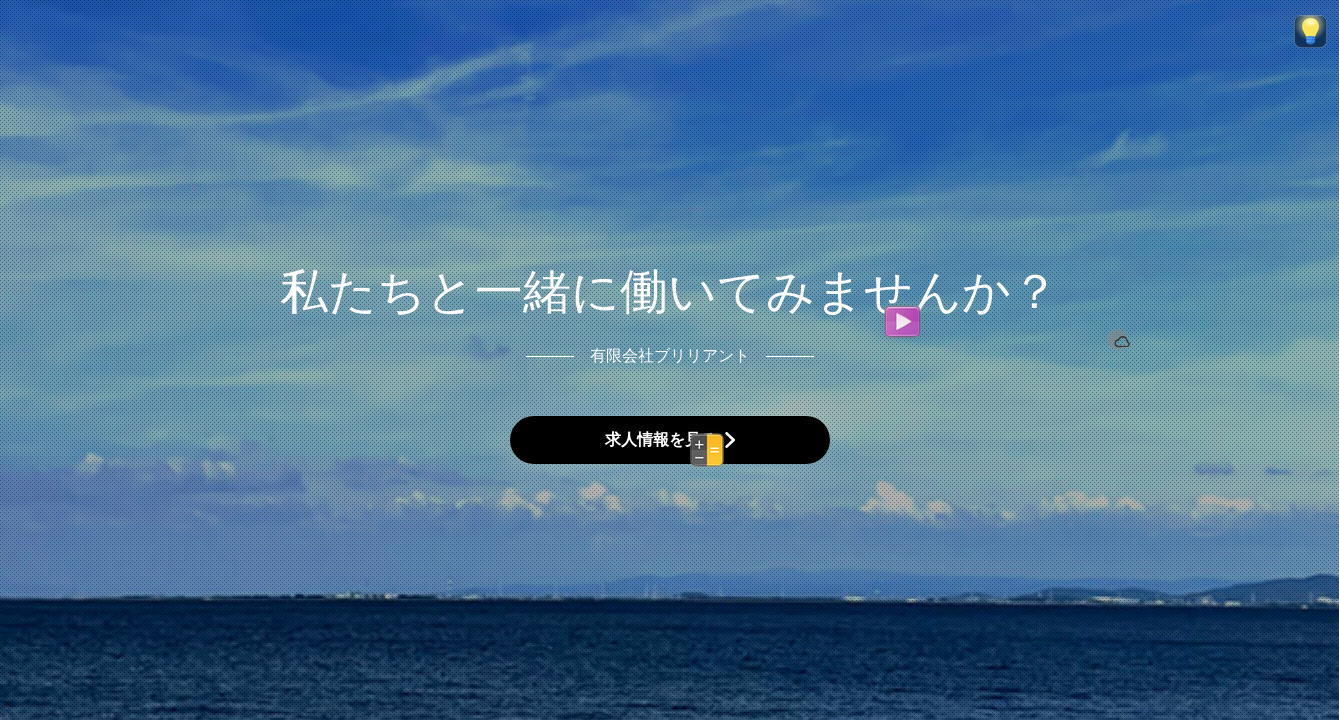 Image resolution: width=1339 pixels, height=720 pixels. What do you see at coordinates (1310, 31) in the screenshot?
I see `open photometric viewer app` at bounding box center [1310, 31].